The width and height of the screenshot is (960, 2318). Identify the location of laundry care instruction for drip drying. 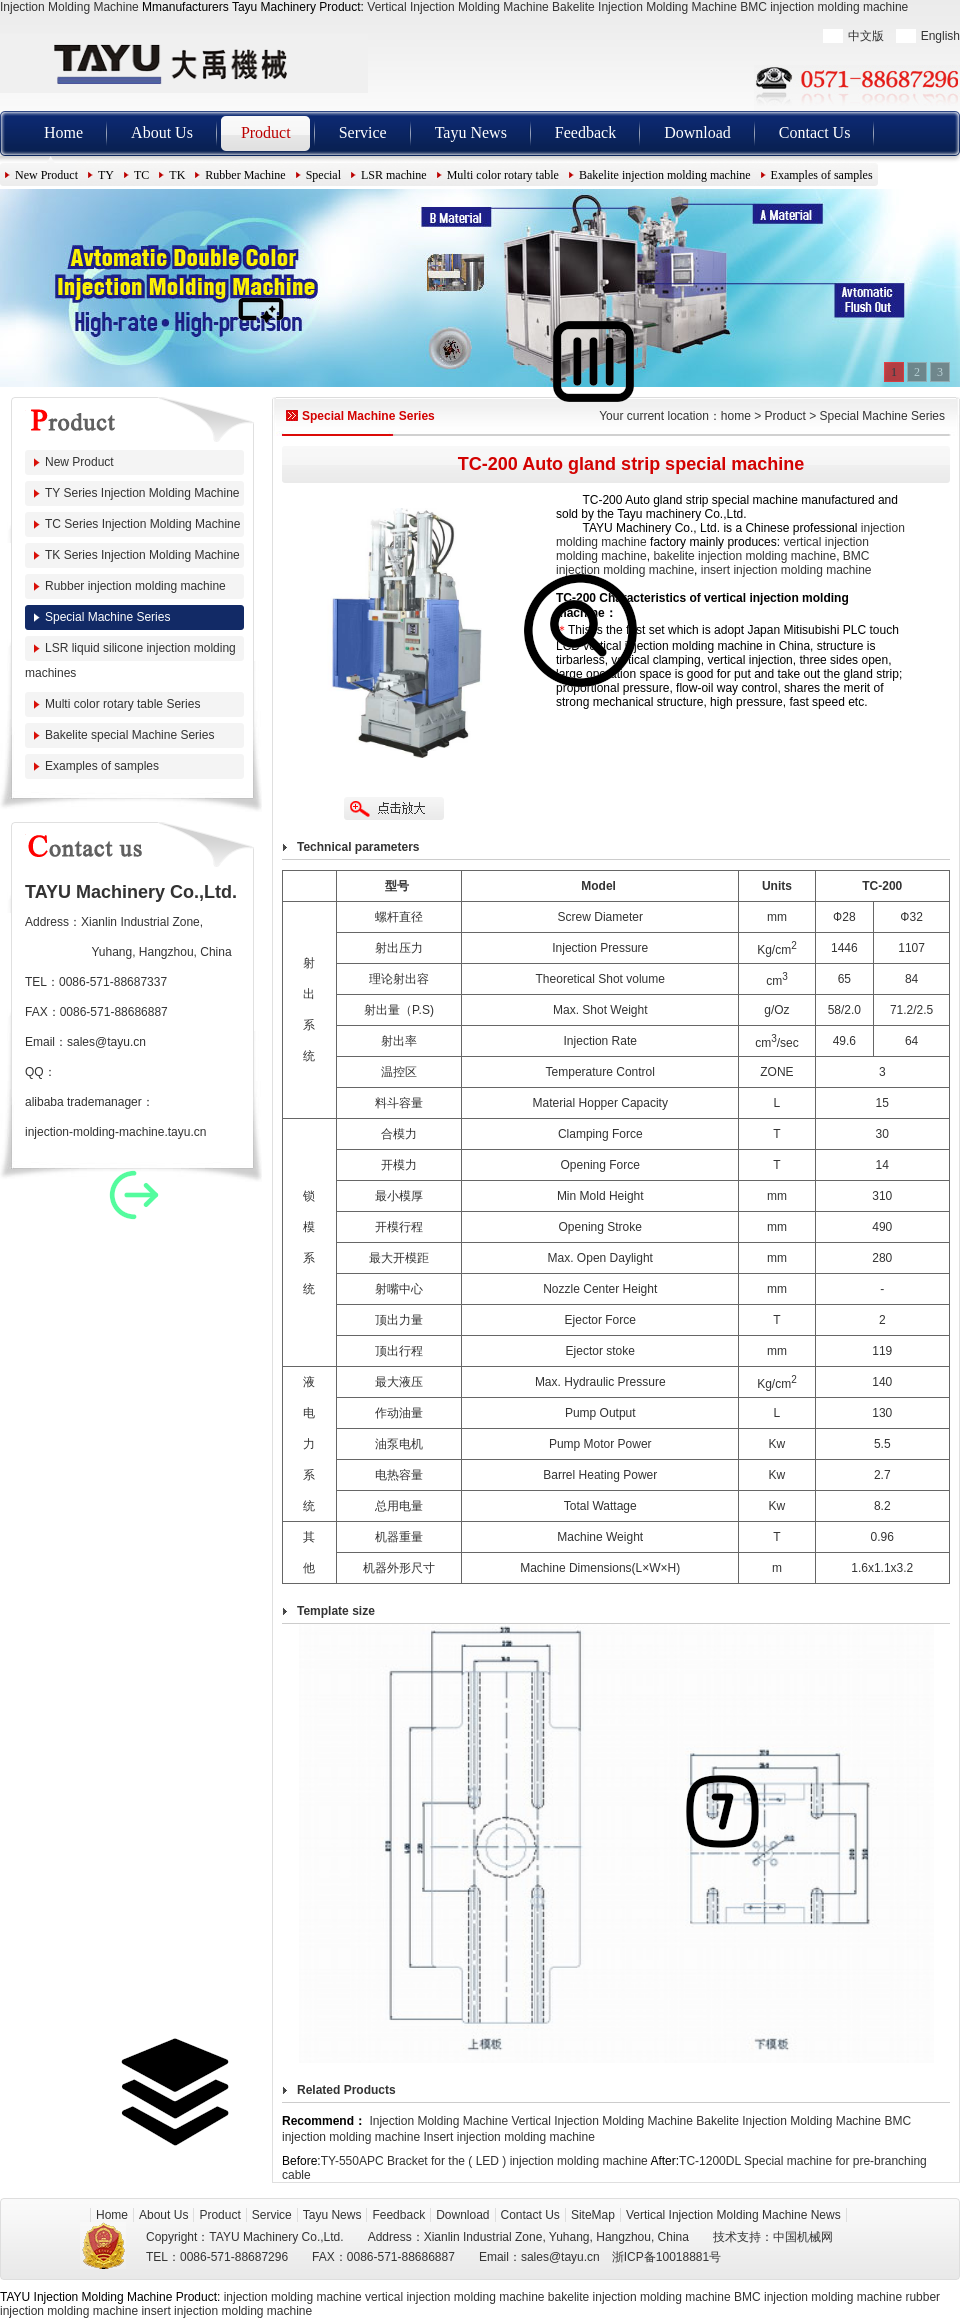
(593, 361).